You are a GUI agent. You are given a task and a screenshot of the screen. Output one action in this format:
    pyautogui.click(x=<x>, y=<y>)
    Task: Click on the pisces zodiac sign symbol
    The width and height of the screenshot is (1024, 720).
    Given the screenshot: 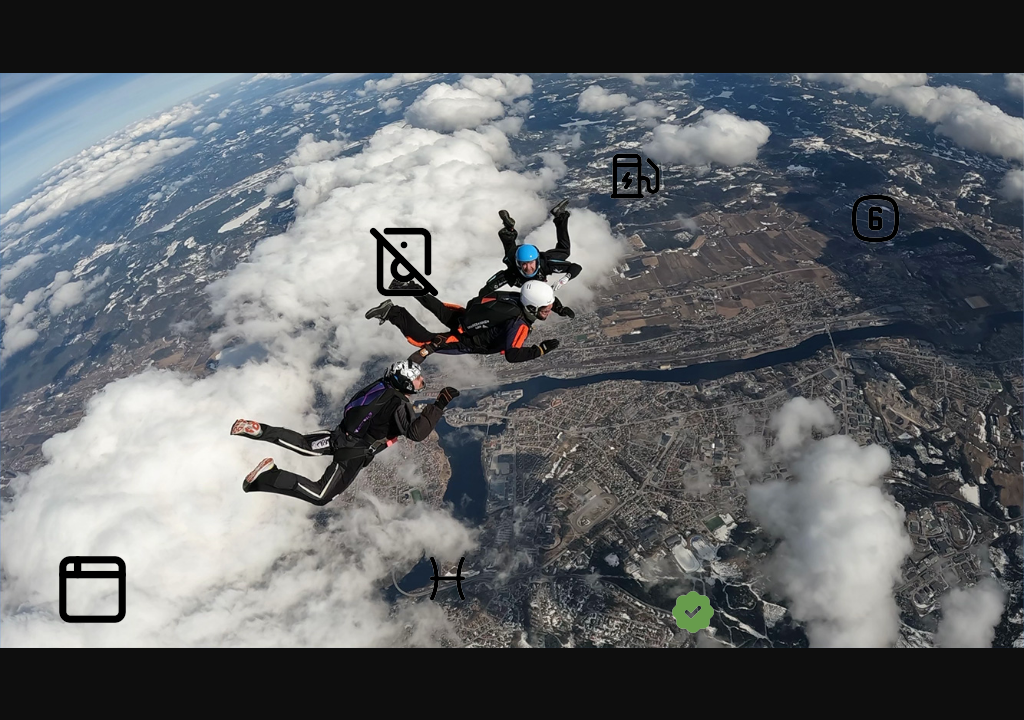 What is the action you would take?
    pyautogui.click(x=447, y=578)
    